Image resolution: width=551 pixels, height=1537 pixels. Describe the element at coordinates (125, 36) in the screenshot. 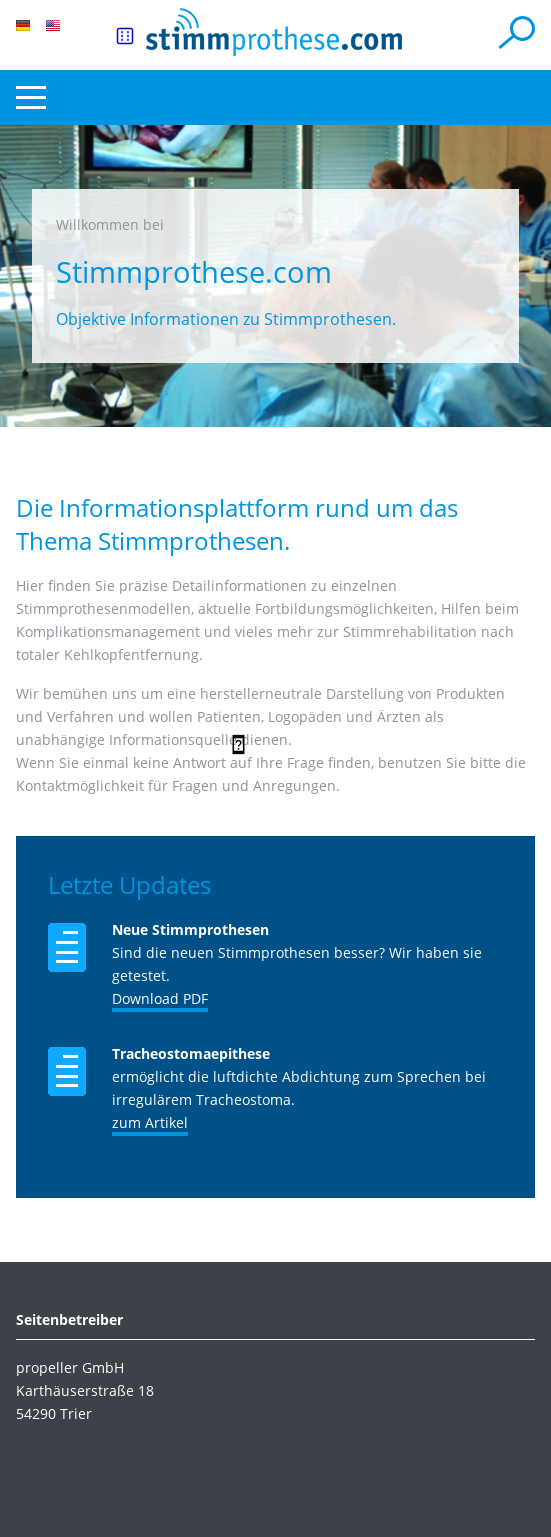

I see `random selection or shuffle function` at that location.